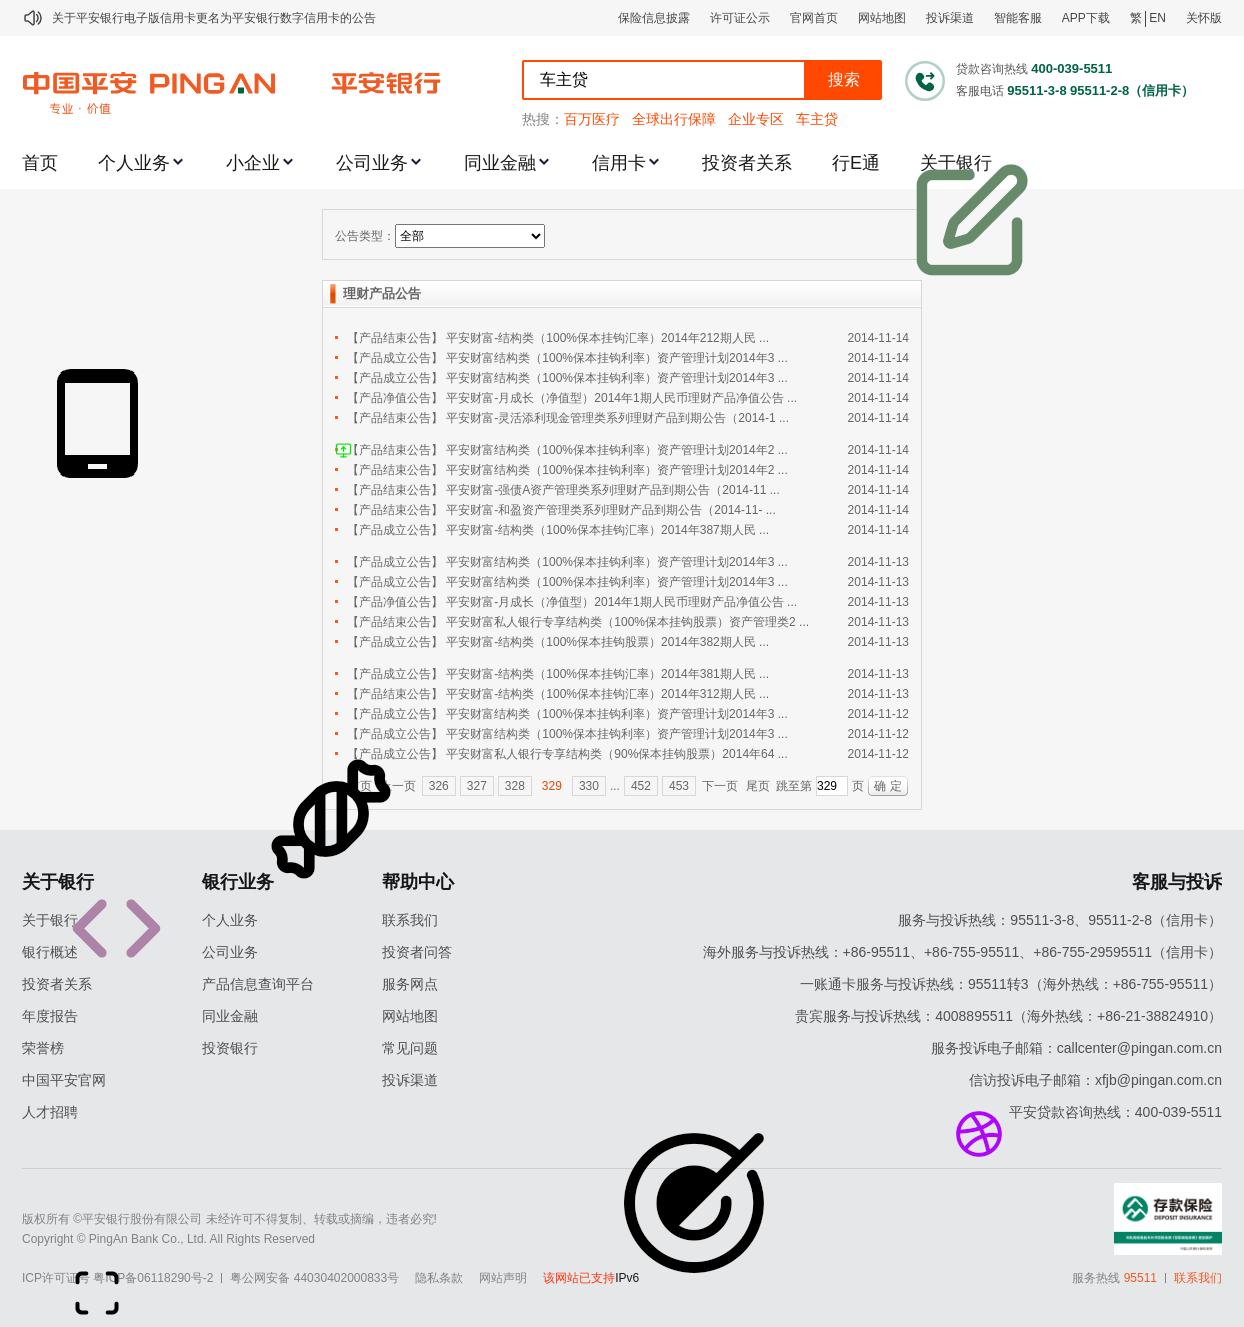 Image resolution: width=1244 pixels, height=1327 pixels. Describe the element at coordinates (97, 1293) in the screenshot. I see `scan a document or QR code` at that location.